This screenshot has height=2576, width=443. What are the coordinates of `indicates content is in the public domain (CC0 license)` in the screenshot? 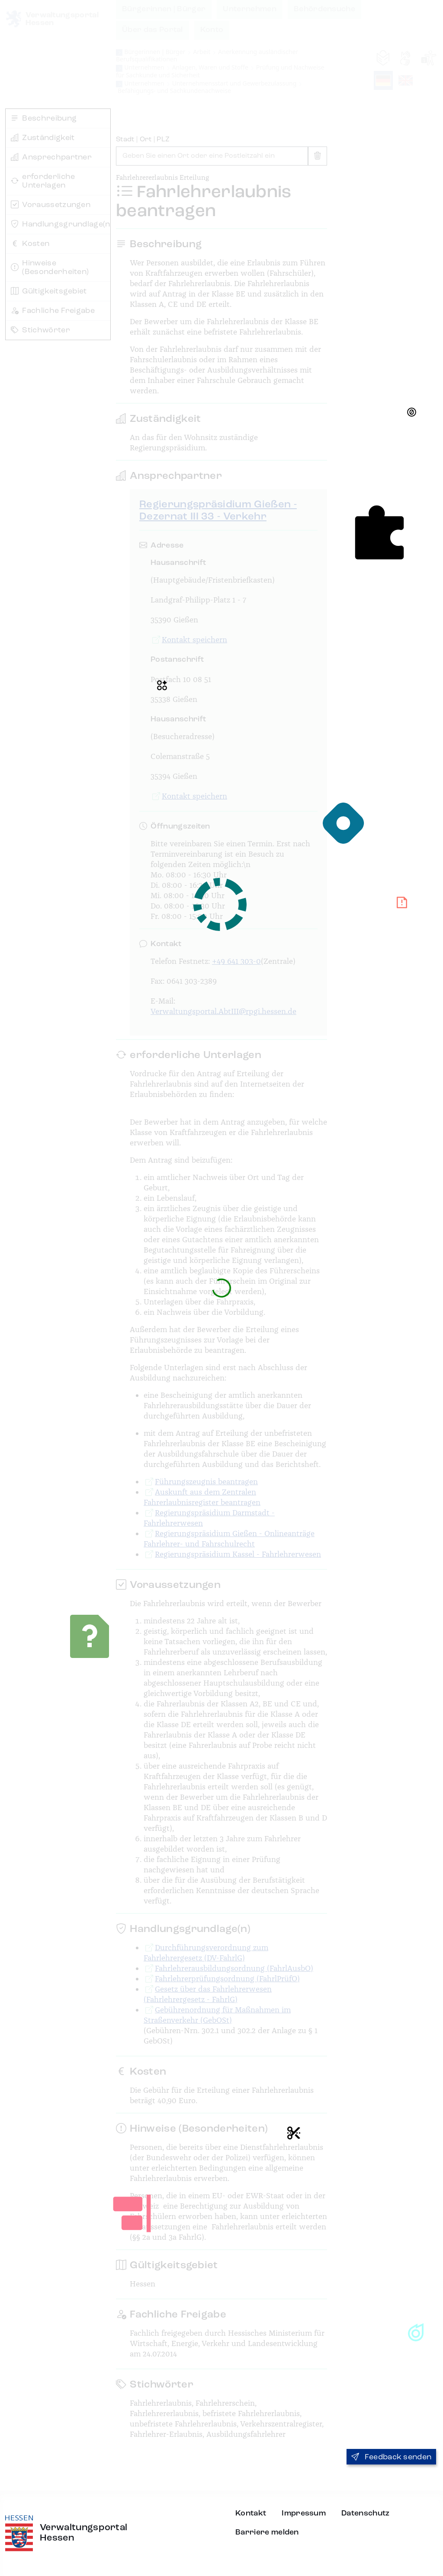 It's located at (411, 412).